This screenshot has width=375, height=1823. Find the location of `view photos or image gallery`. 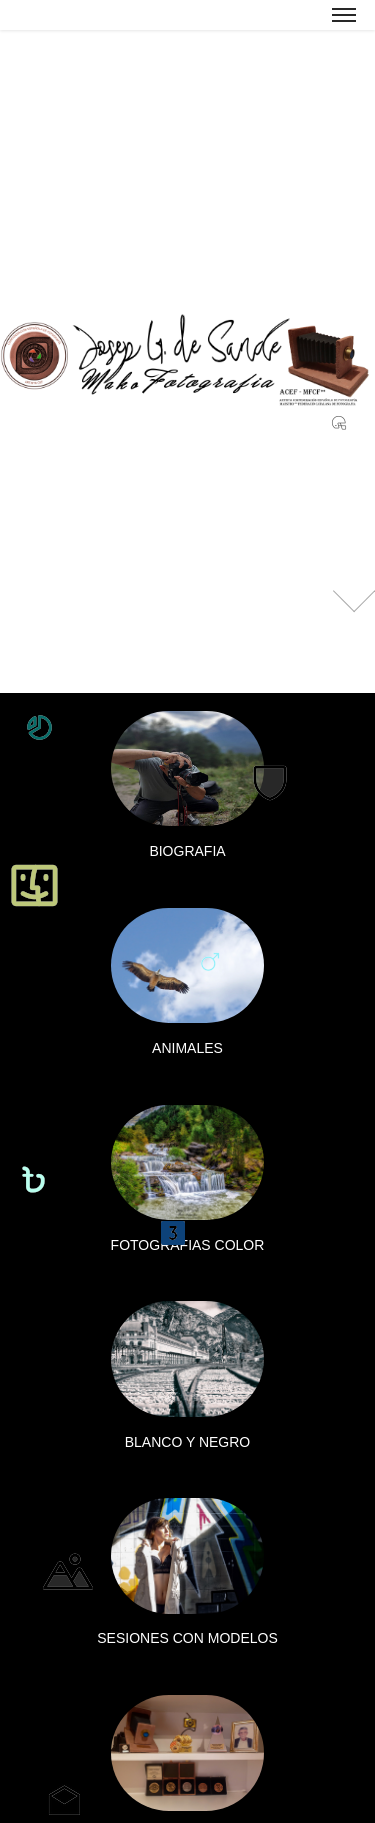

view photos or image gallery is located at coordinates (68, 1574).